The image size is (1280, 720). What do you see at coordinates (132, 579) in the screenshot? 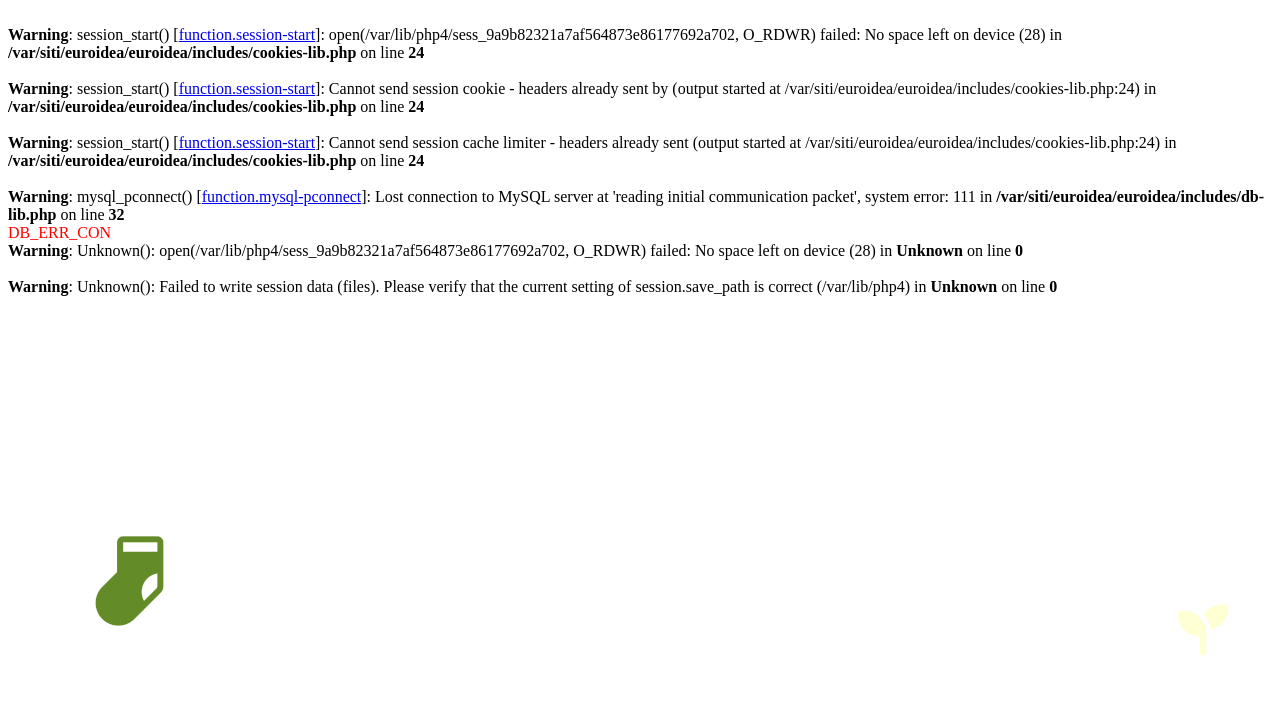
I see `browse clothing or apparel items` at bounding box center [132, 579].